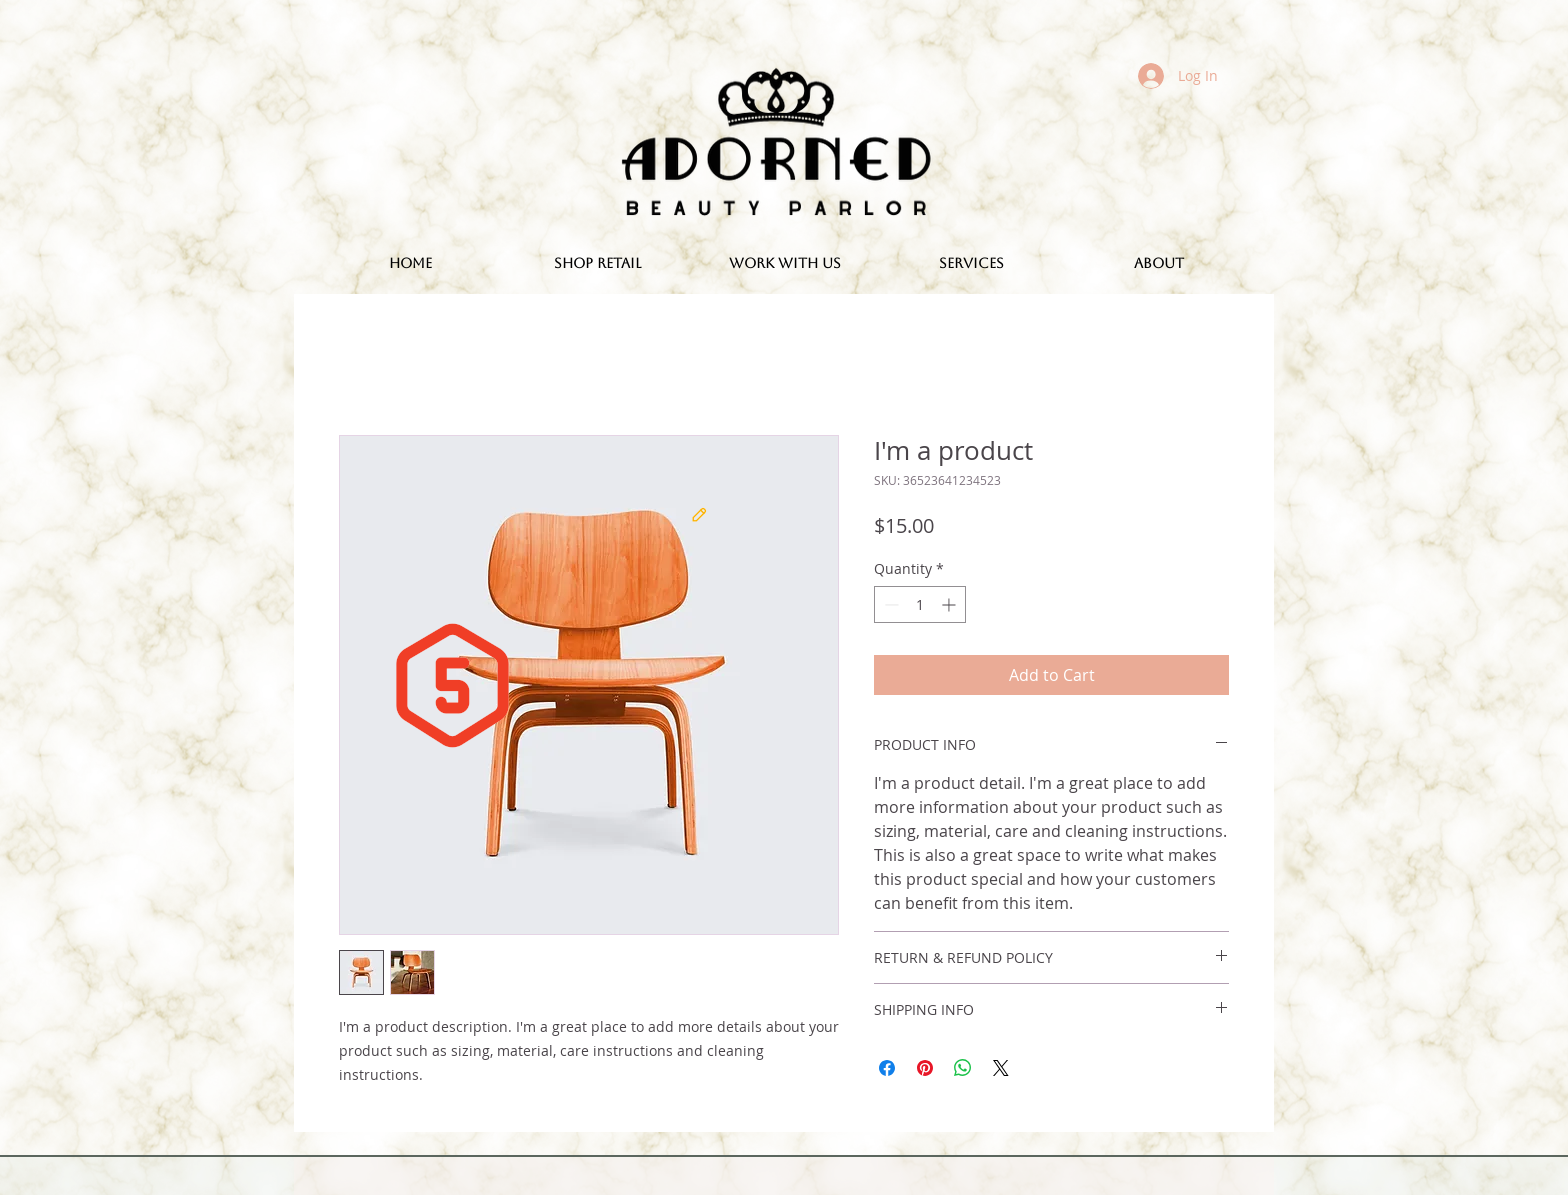  I want to click on edit content or text, so click(699, 514).